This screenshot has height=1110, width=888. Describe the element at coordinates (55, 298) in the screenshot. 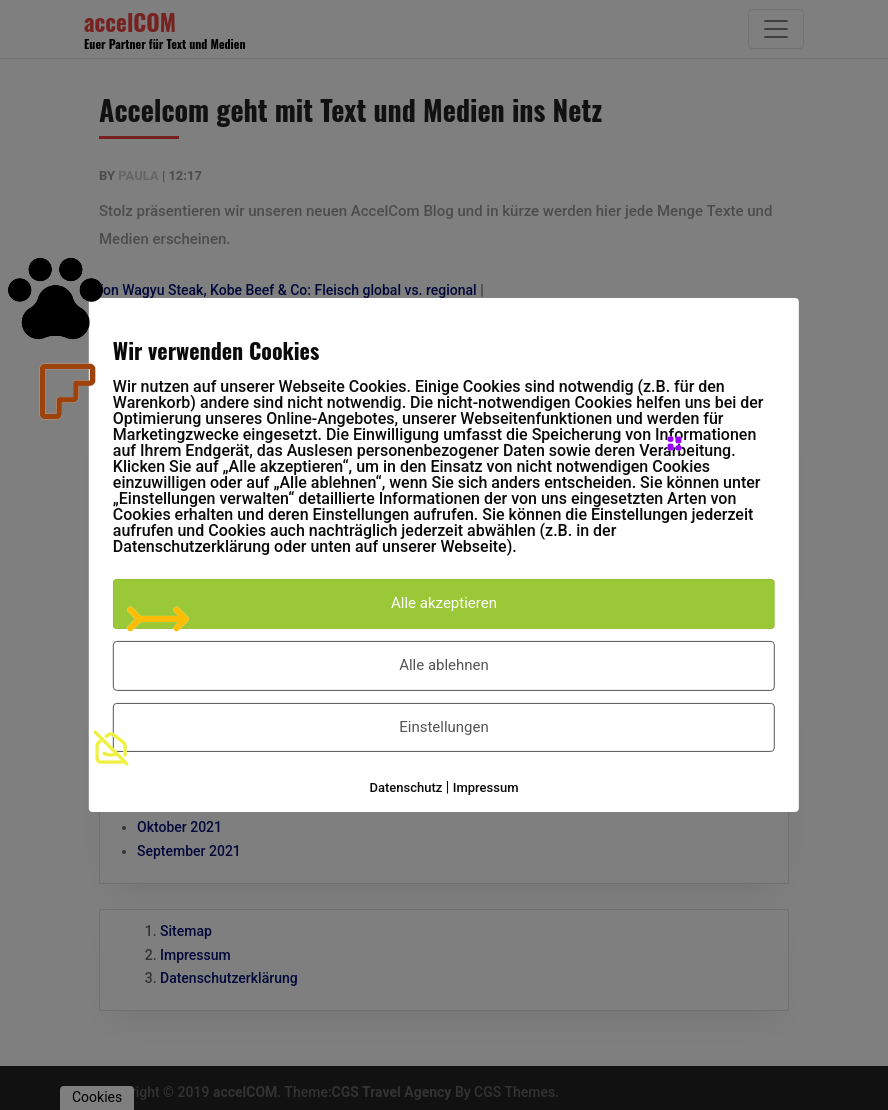

I see `access pet-related features or settings` at that location.